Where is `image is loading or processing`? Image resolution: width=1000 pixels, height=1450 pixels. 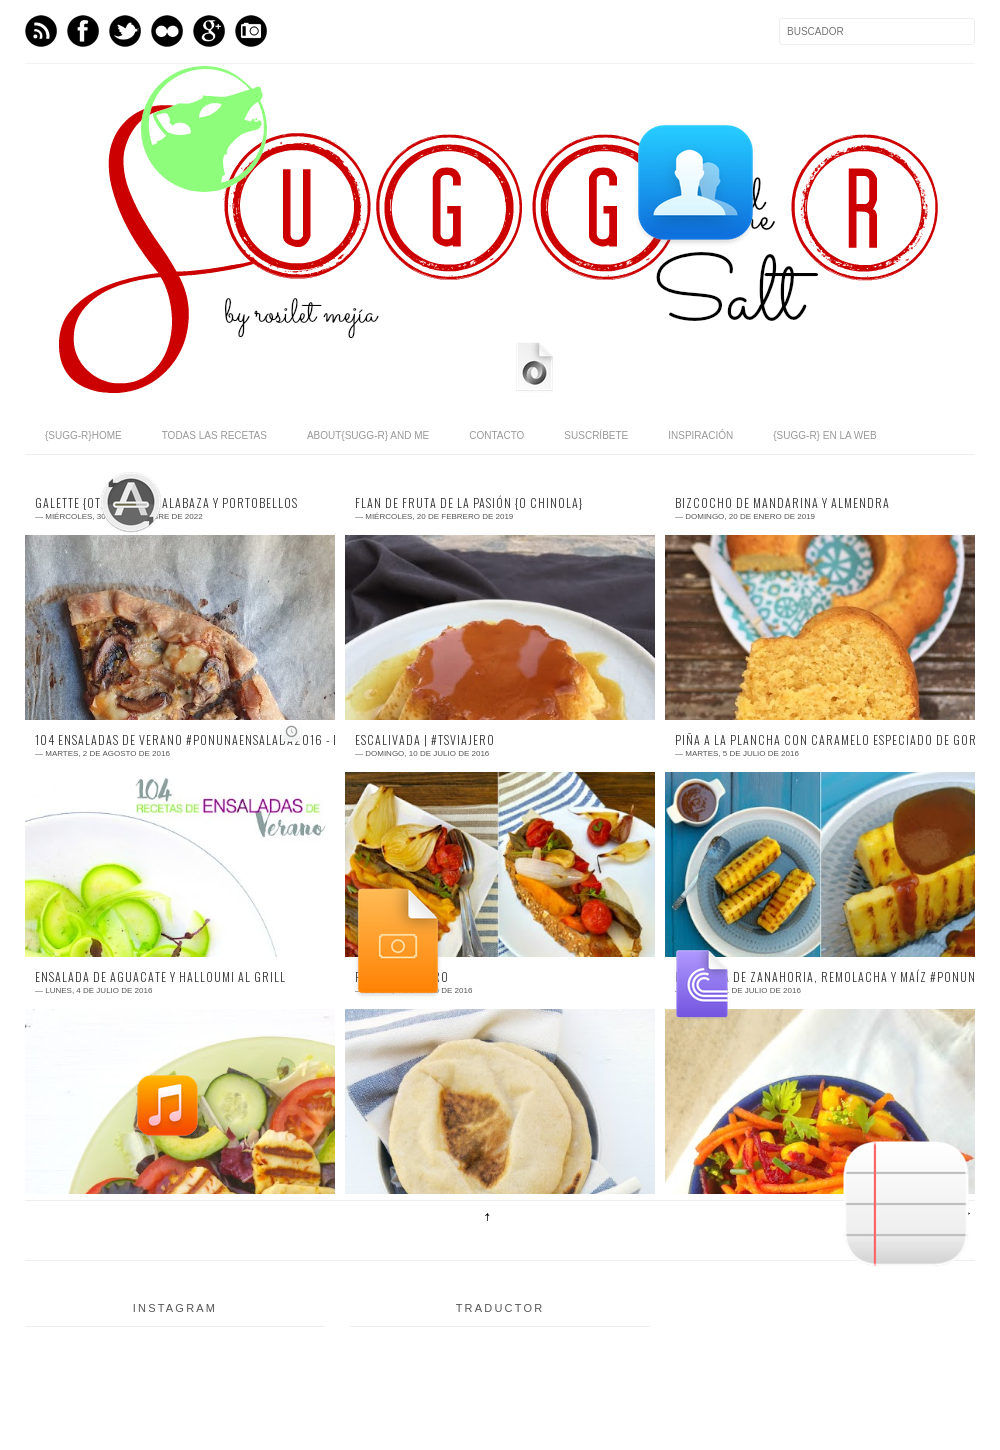 image is loading or processing is located at coordinates (291, 731).